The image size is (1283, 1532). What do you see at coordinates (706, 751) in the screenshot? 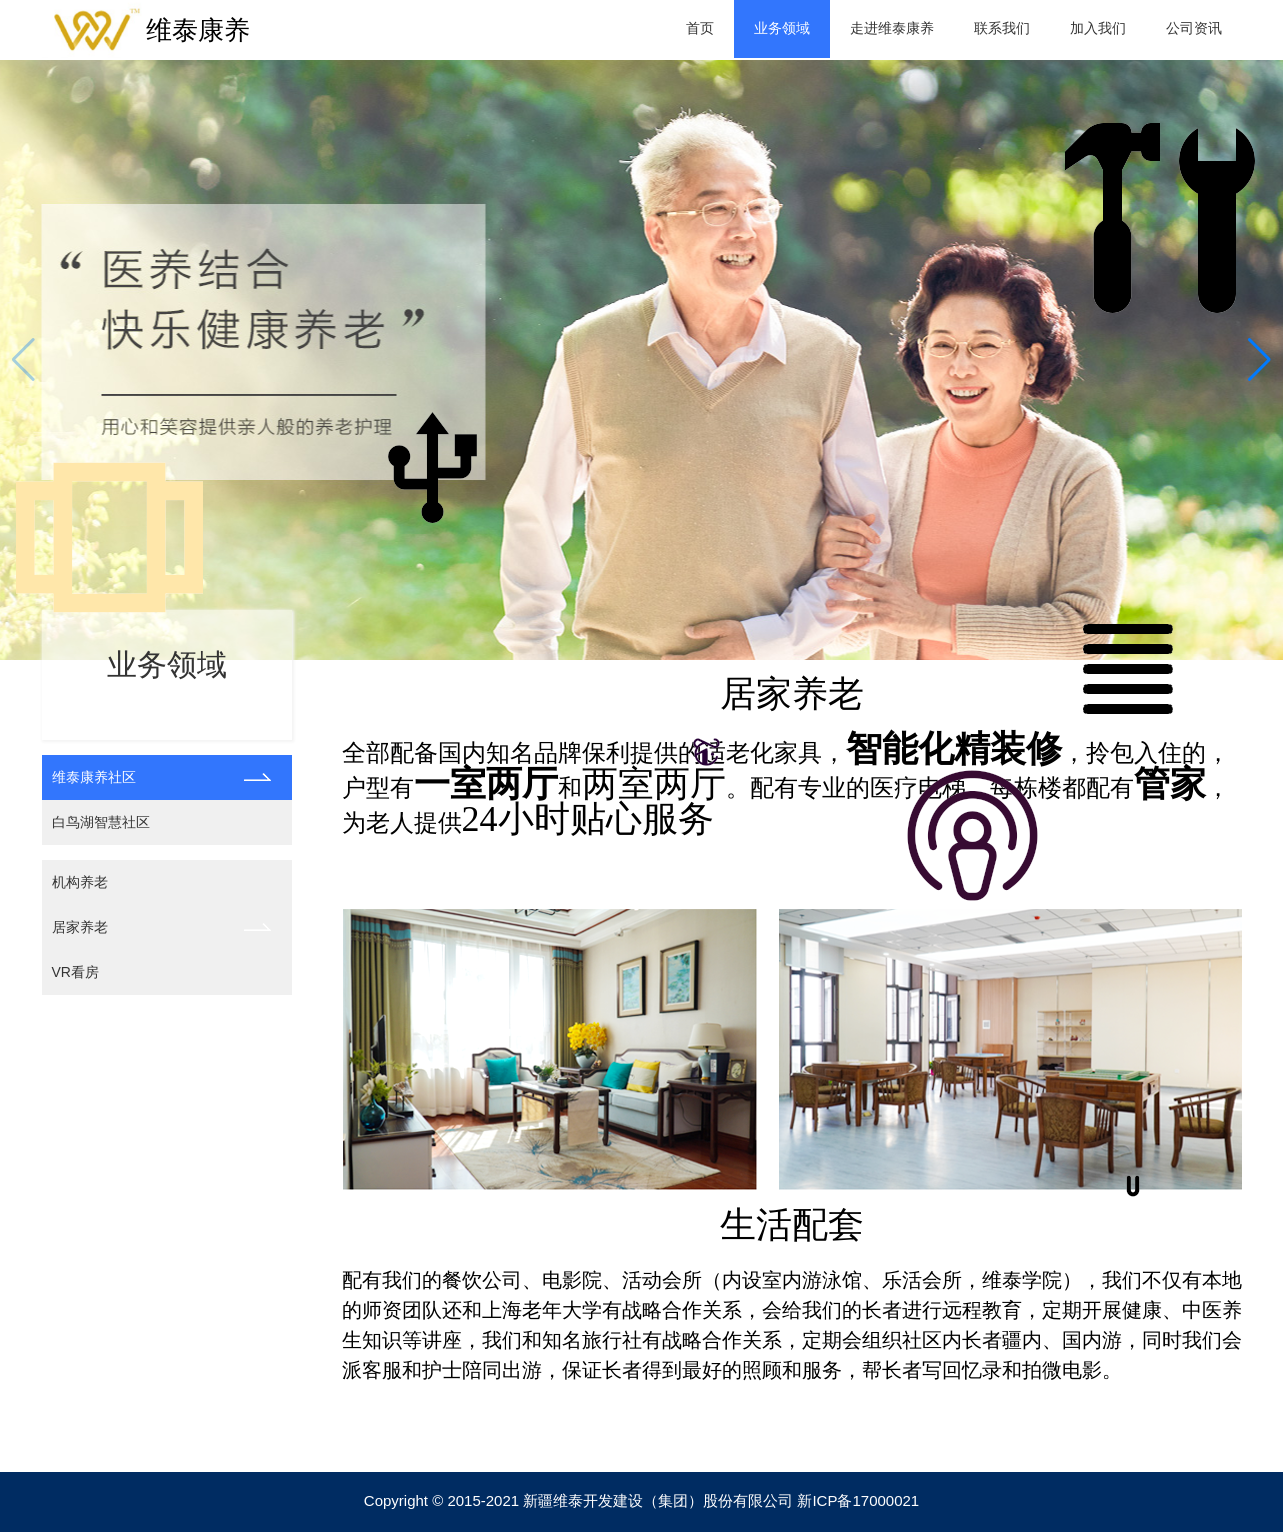
I see `open the New York Times app` at bounding box center [706, 751].